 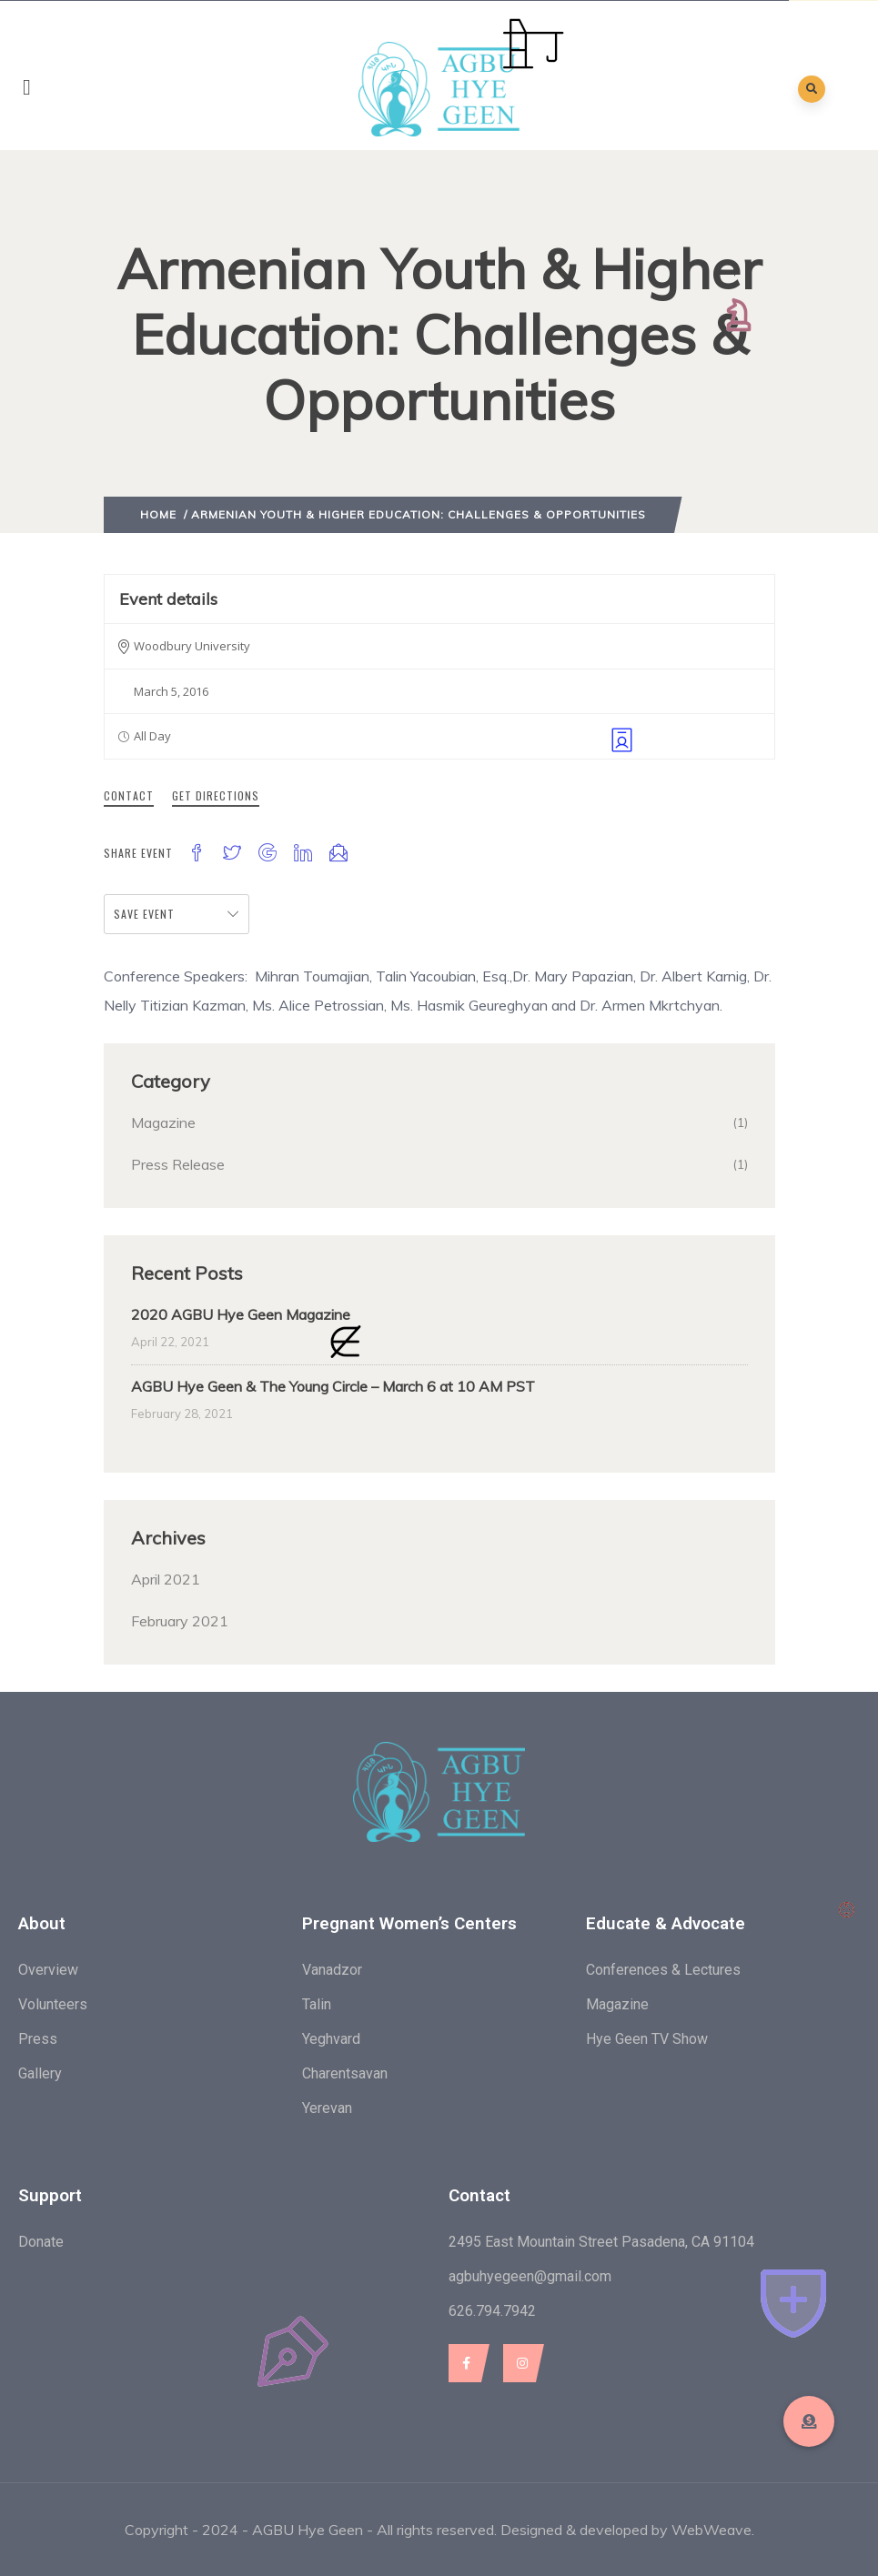 I want to click on access baby or child-related features, so click(x=846, y=1909).